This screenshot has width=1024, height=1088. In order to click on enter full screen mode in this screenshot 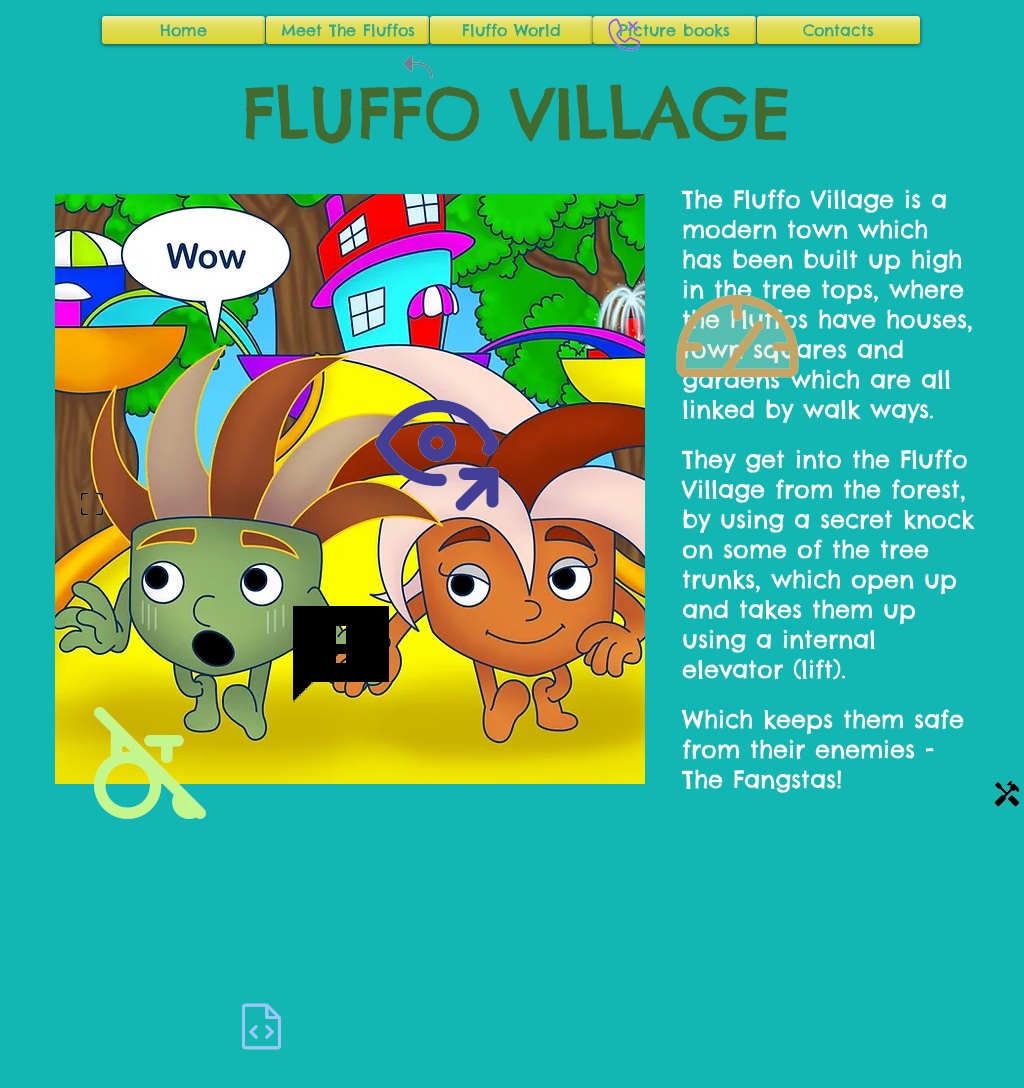, I will do `click(92, 504)`.